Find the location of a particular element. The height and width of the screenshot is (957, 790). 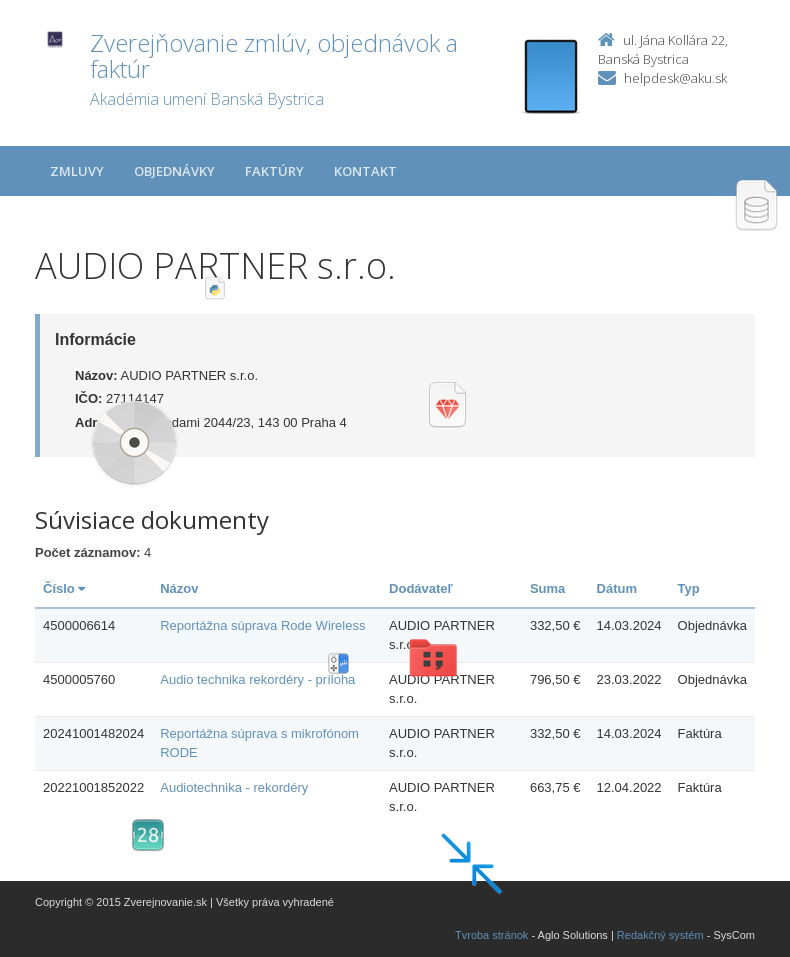

iPad Pro device in connected devices list is located at coordinates (551, 77).